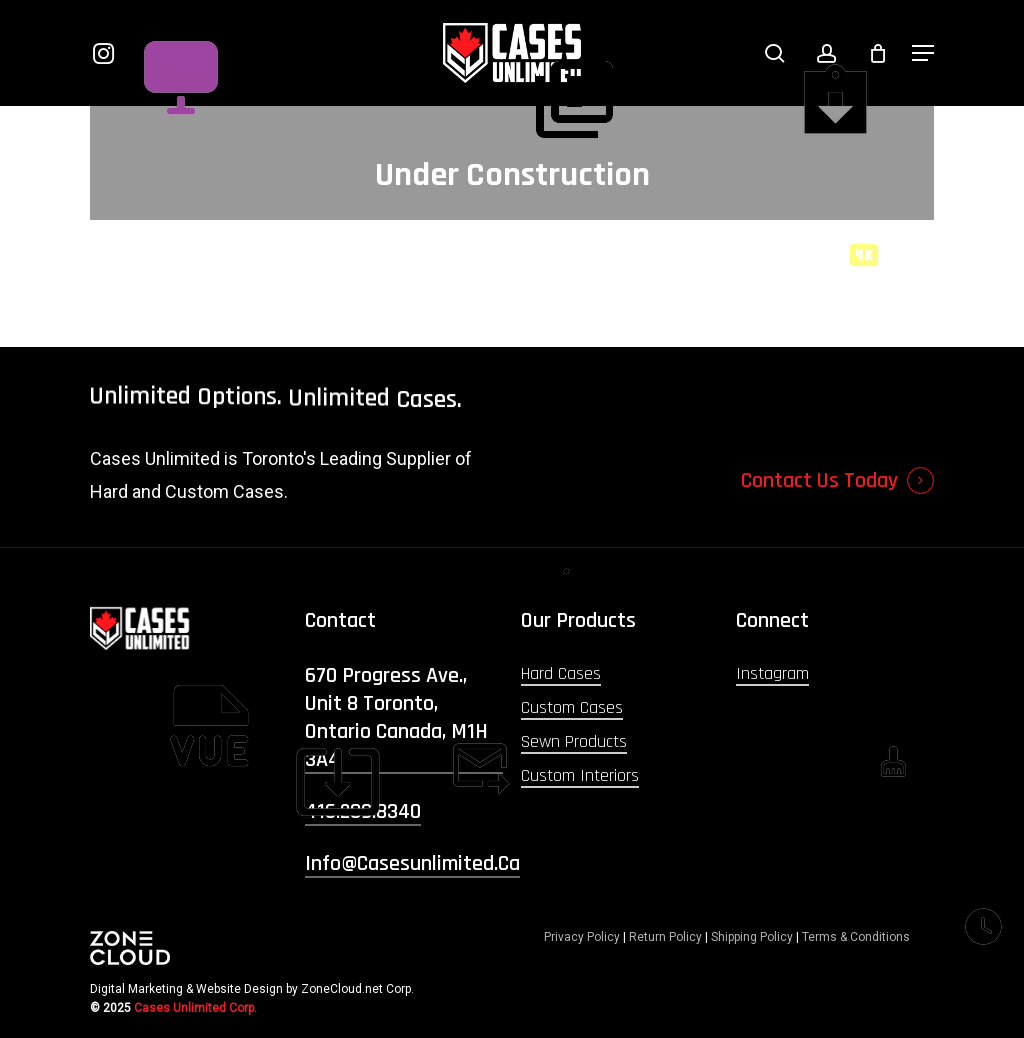 Image resolution: width=1024 pixels, height=1038 pixels. Describe the element at coordinates (338, 782) in the screenshot. I see `download a system update` at that location.